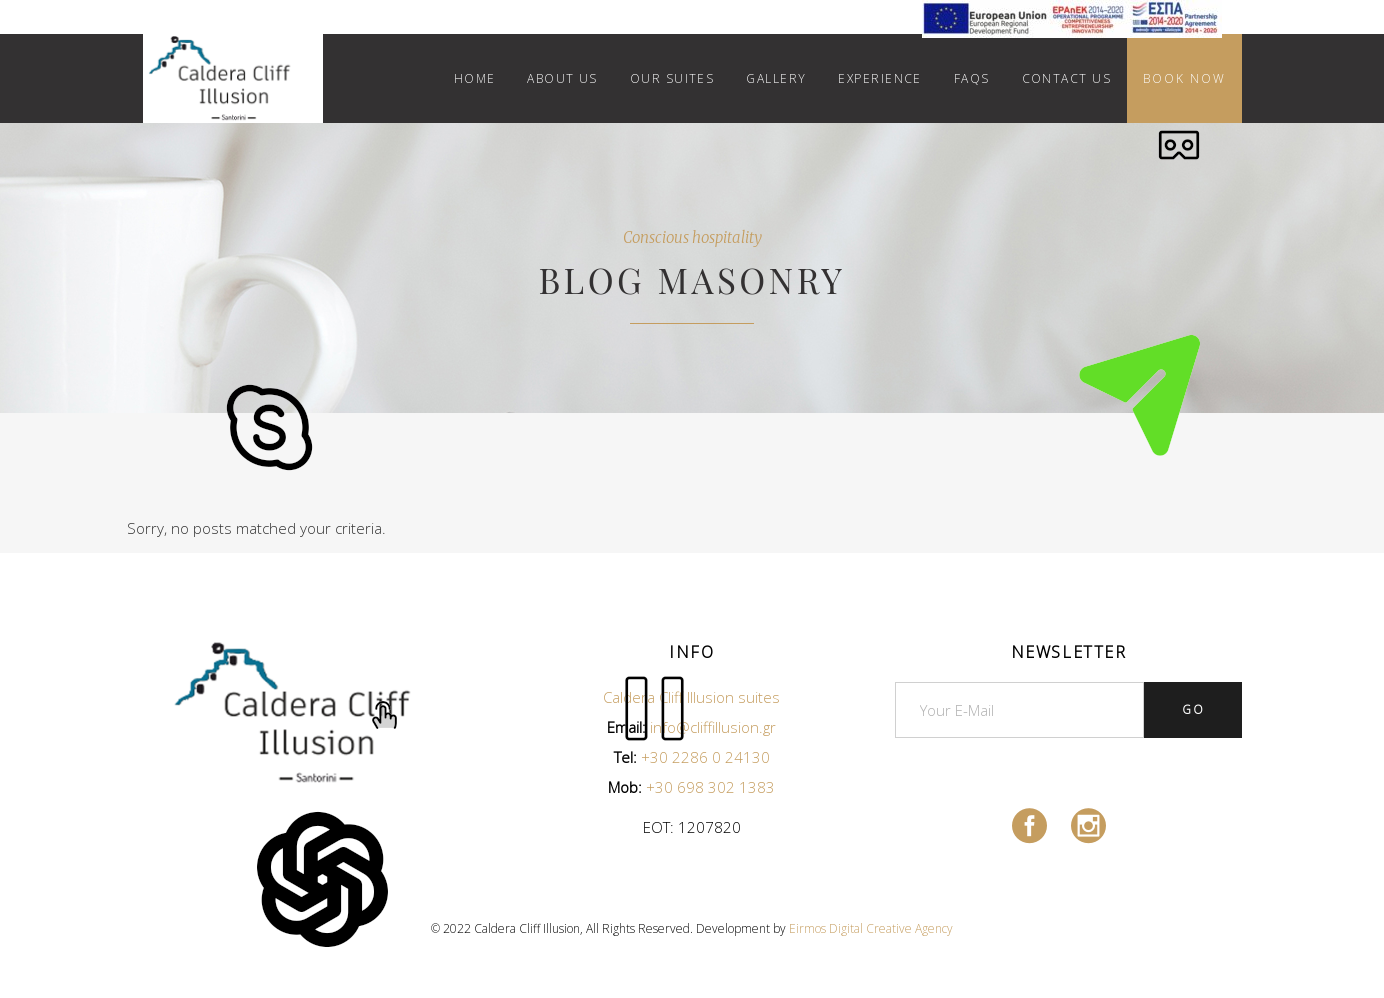  What do you see at coordinates (384, 715) in the screenshot?
I see `tap to interact with this element` at bounding box center [384, 715].